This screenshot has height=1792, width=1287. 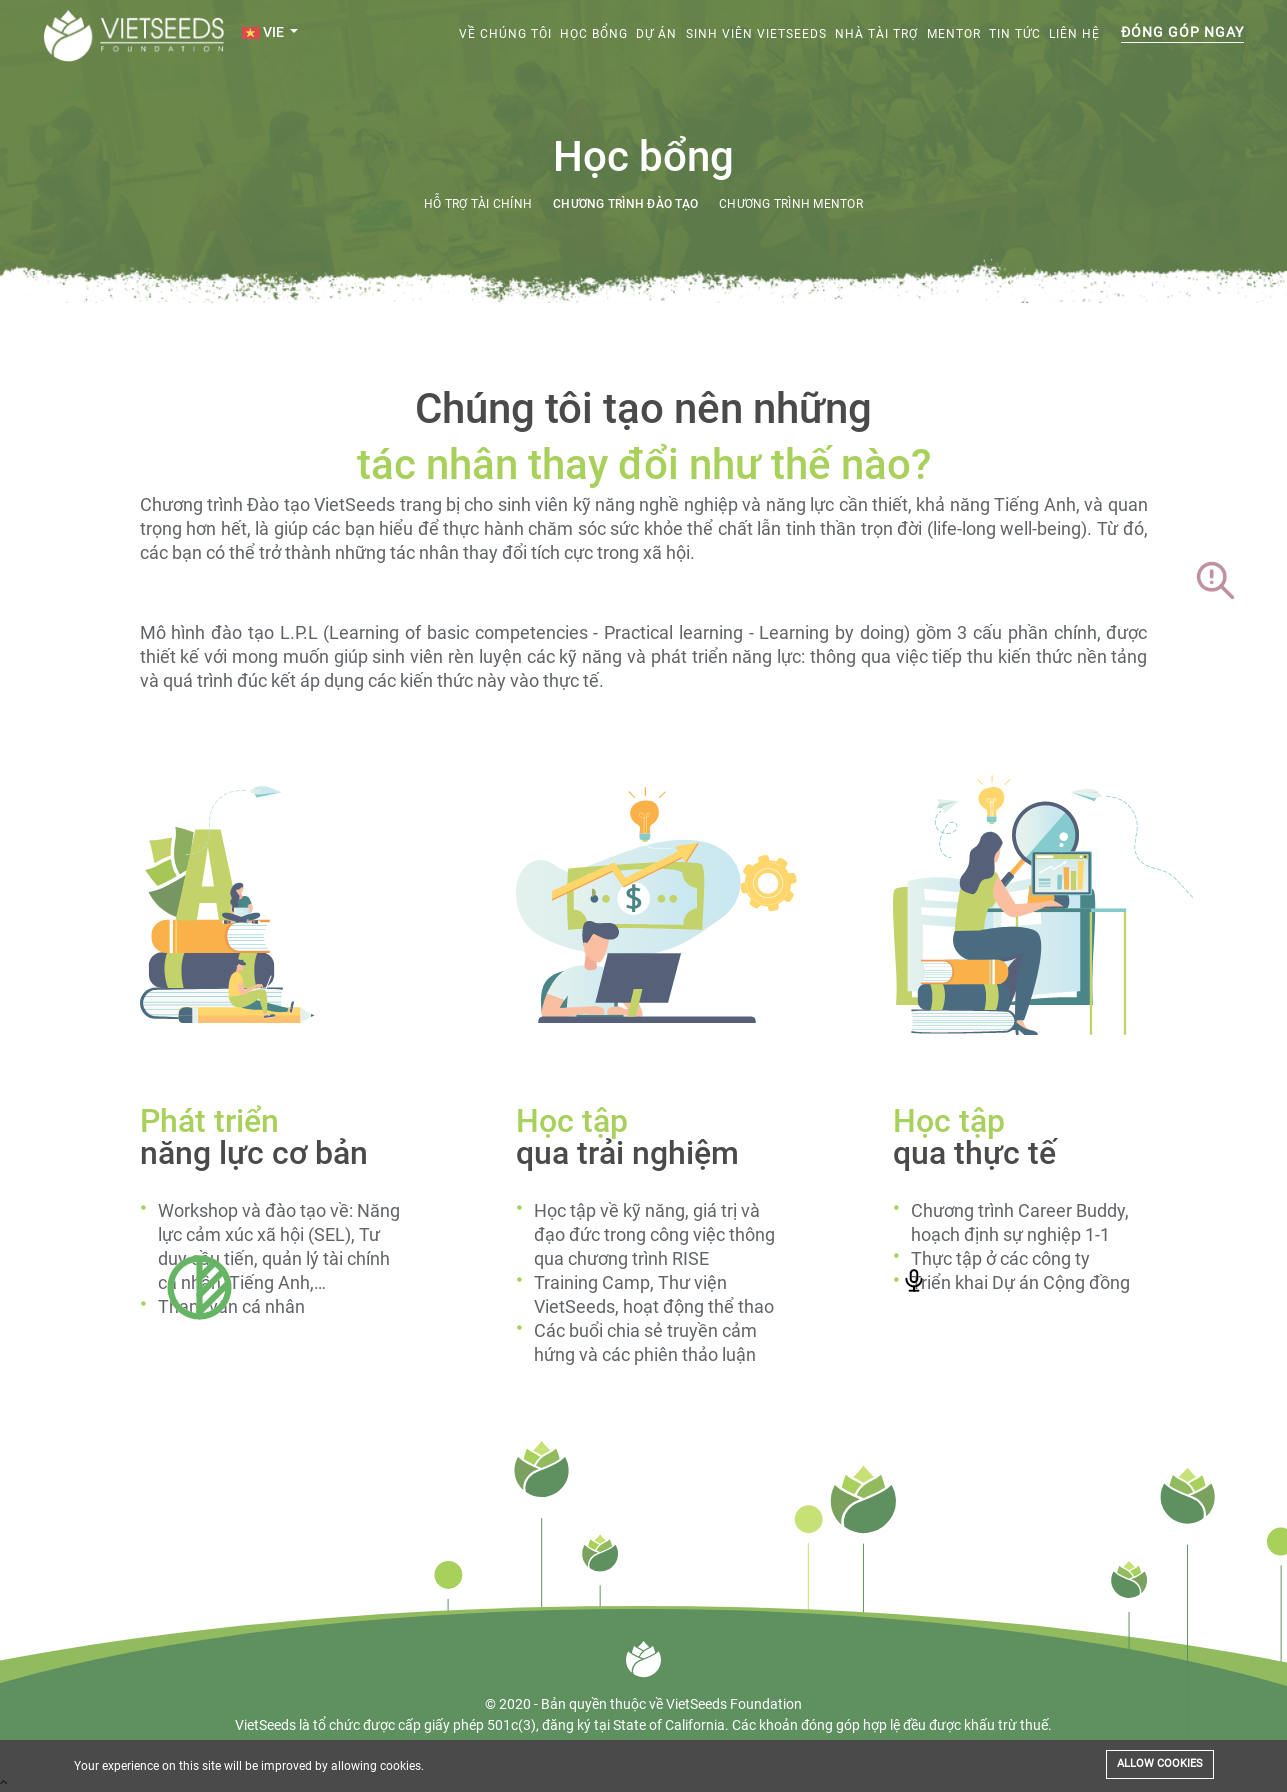 I want to click on tap to start voice input, so click(x=914, y=1281).